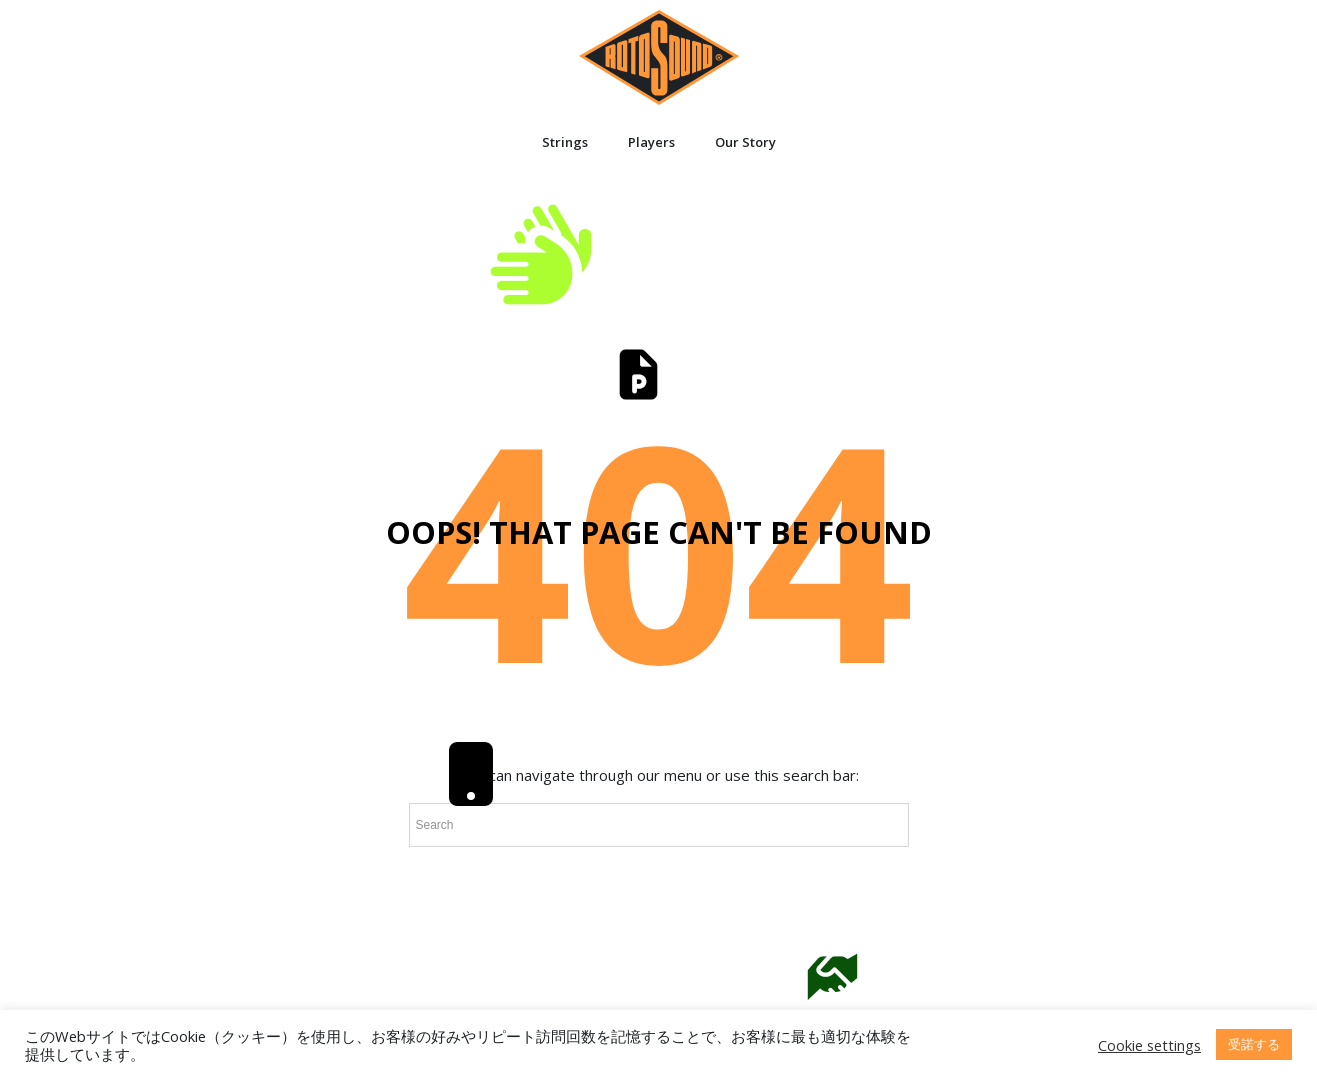  What do you see at coordinates (471, 774) in the screenshot?
I see `indicates mobile device or smartphone` at bounding box center [471, 774].